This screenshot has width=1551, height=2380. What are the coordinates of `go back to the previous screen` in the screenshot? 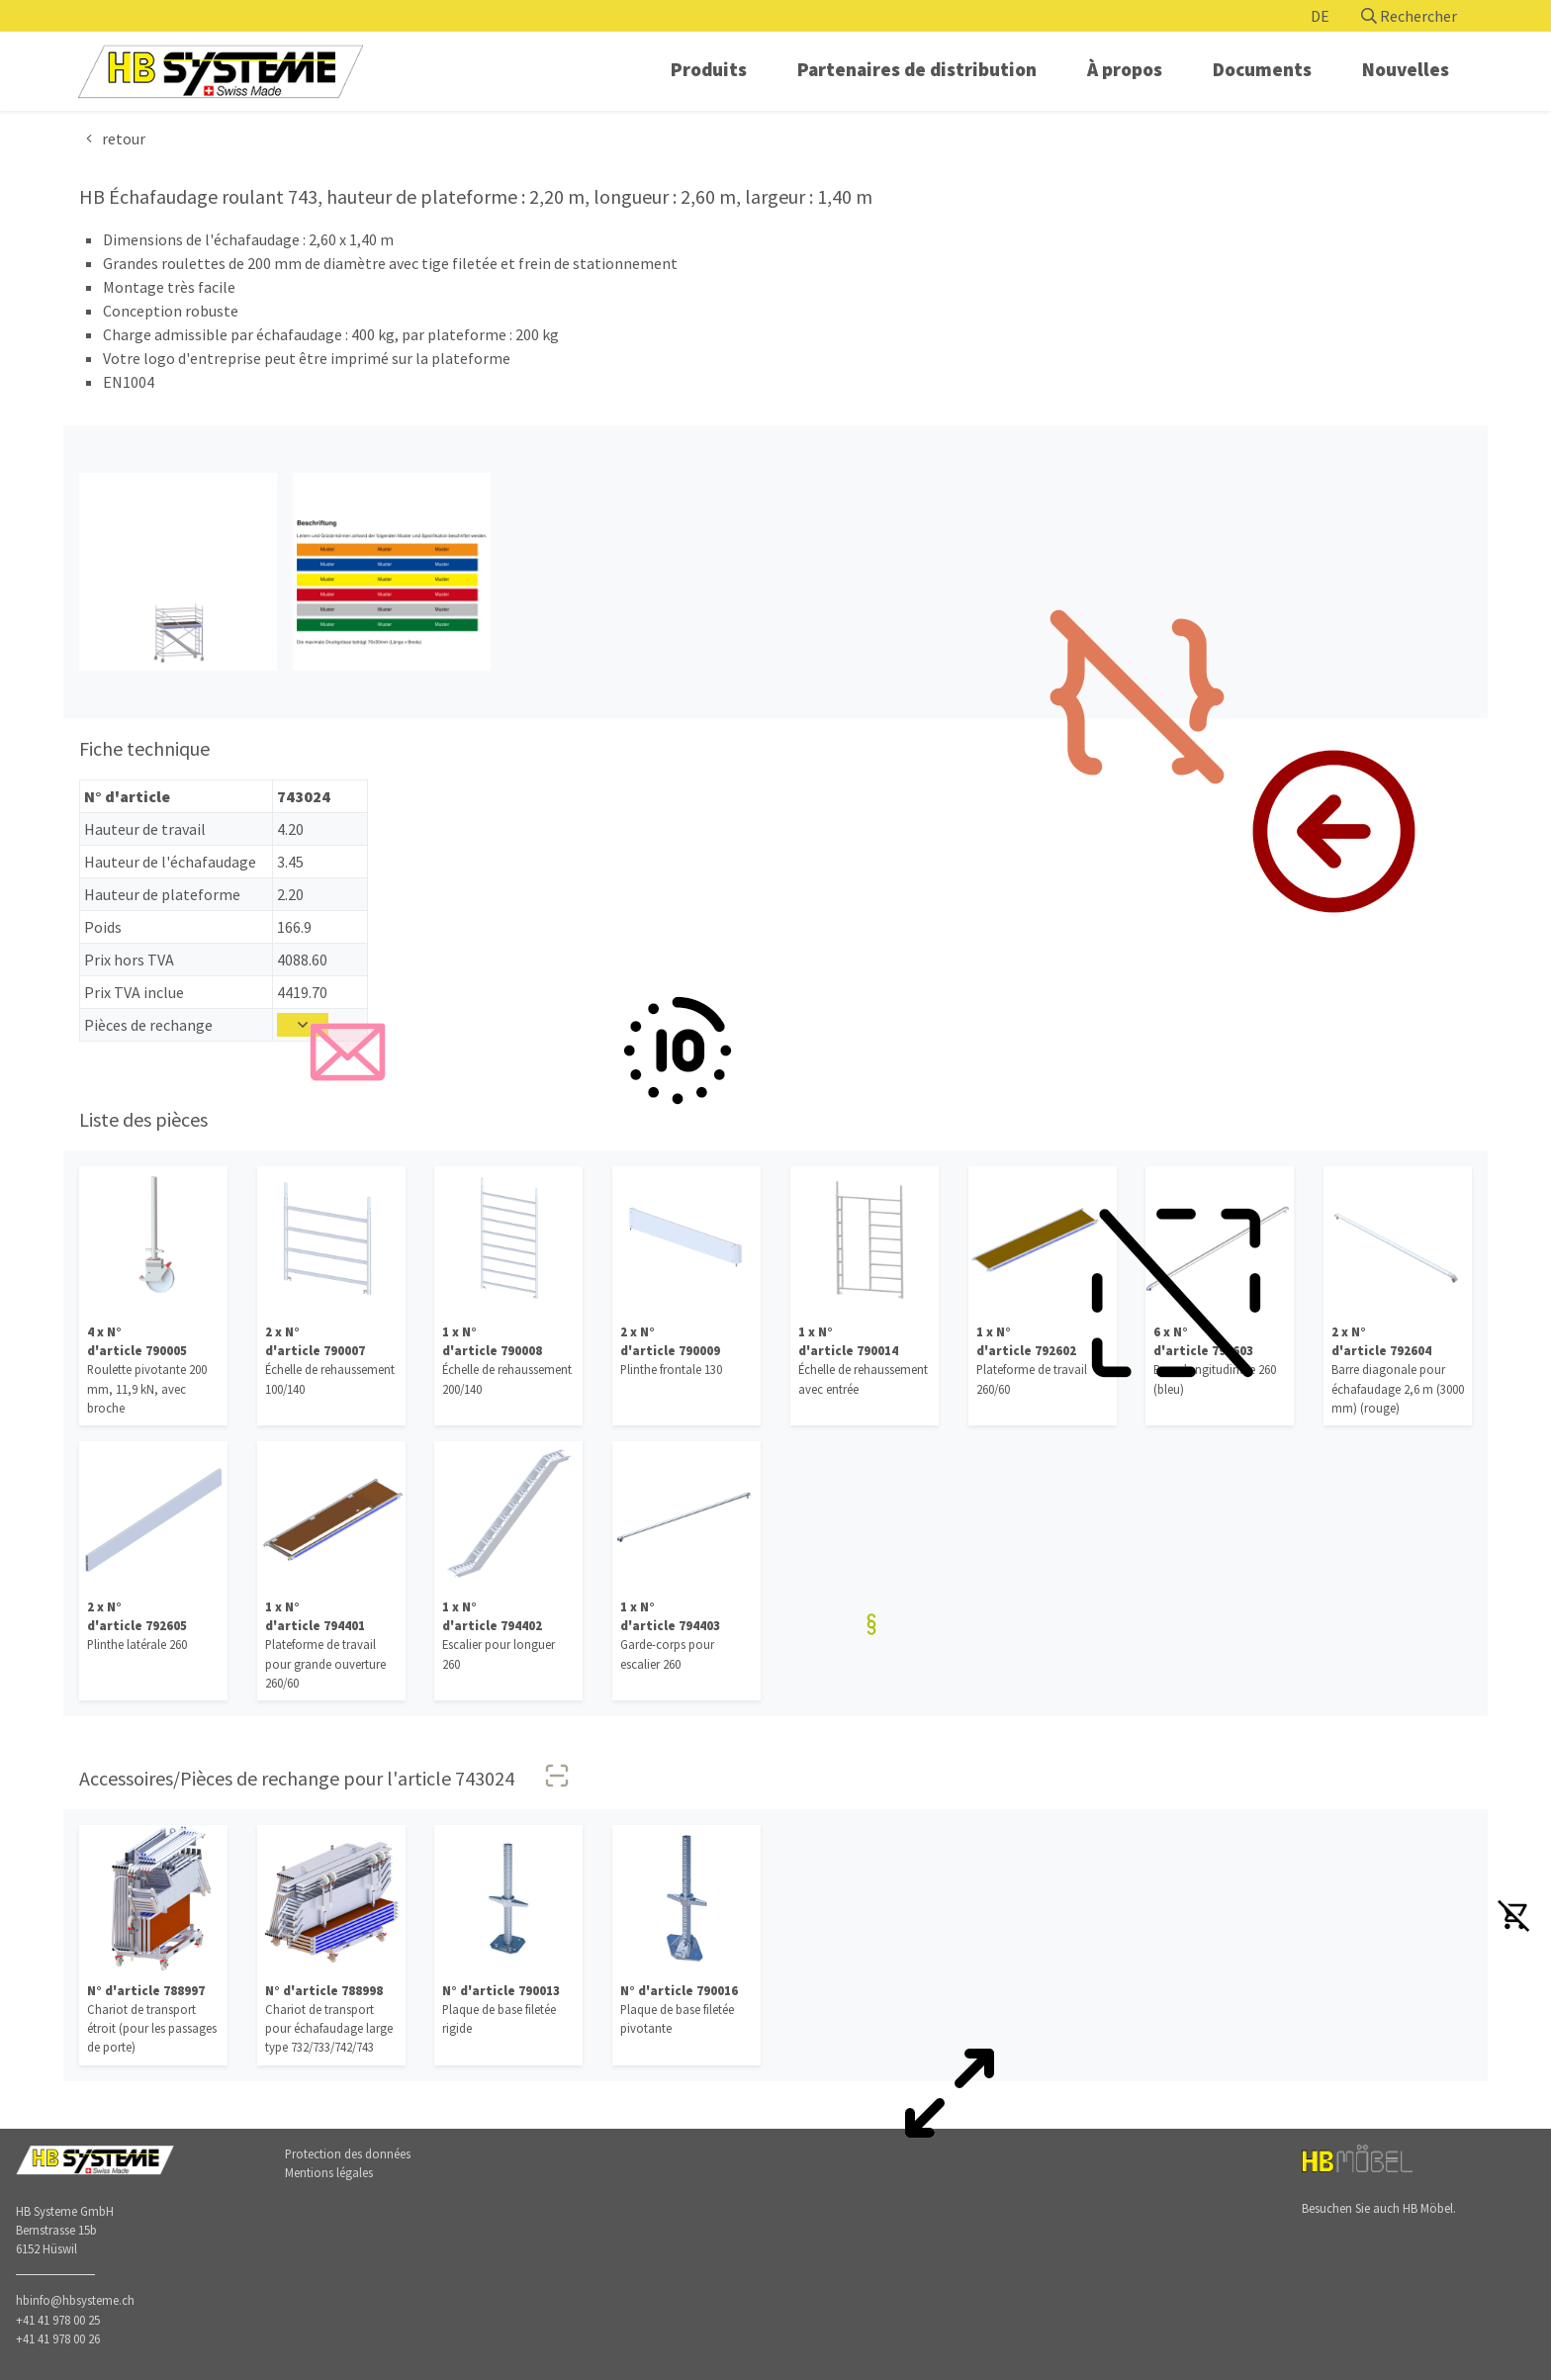 It's located at (1333, 831).